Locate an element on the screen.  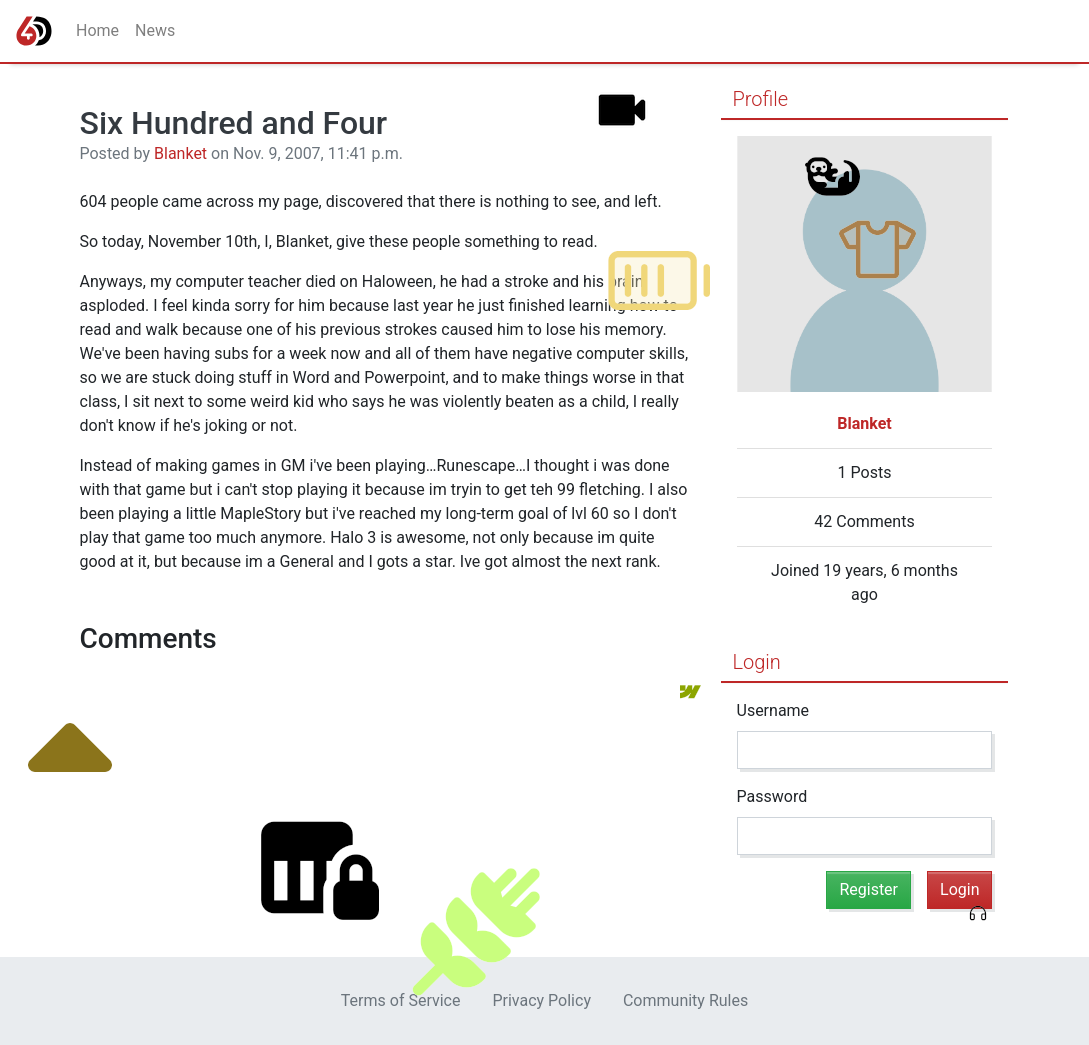
indicates high battery level is located at coordinates (657, 280).